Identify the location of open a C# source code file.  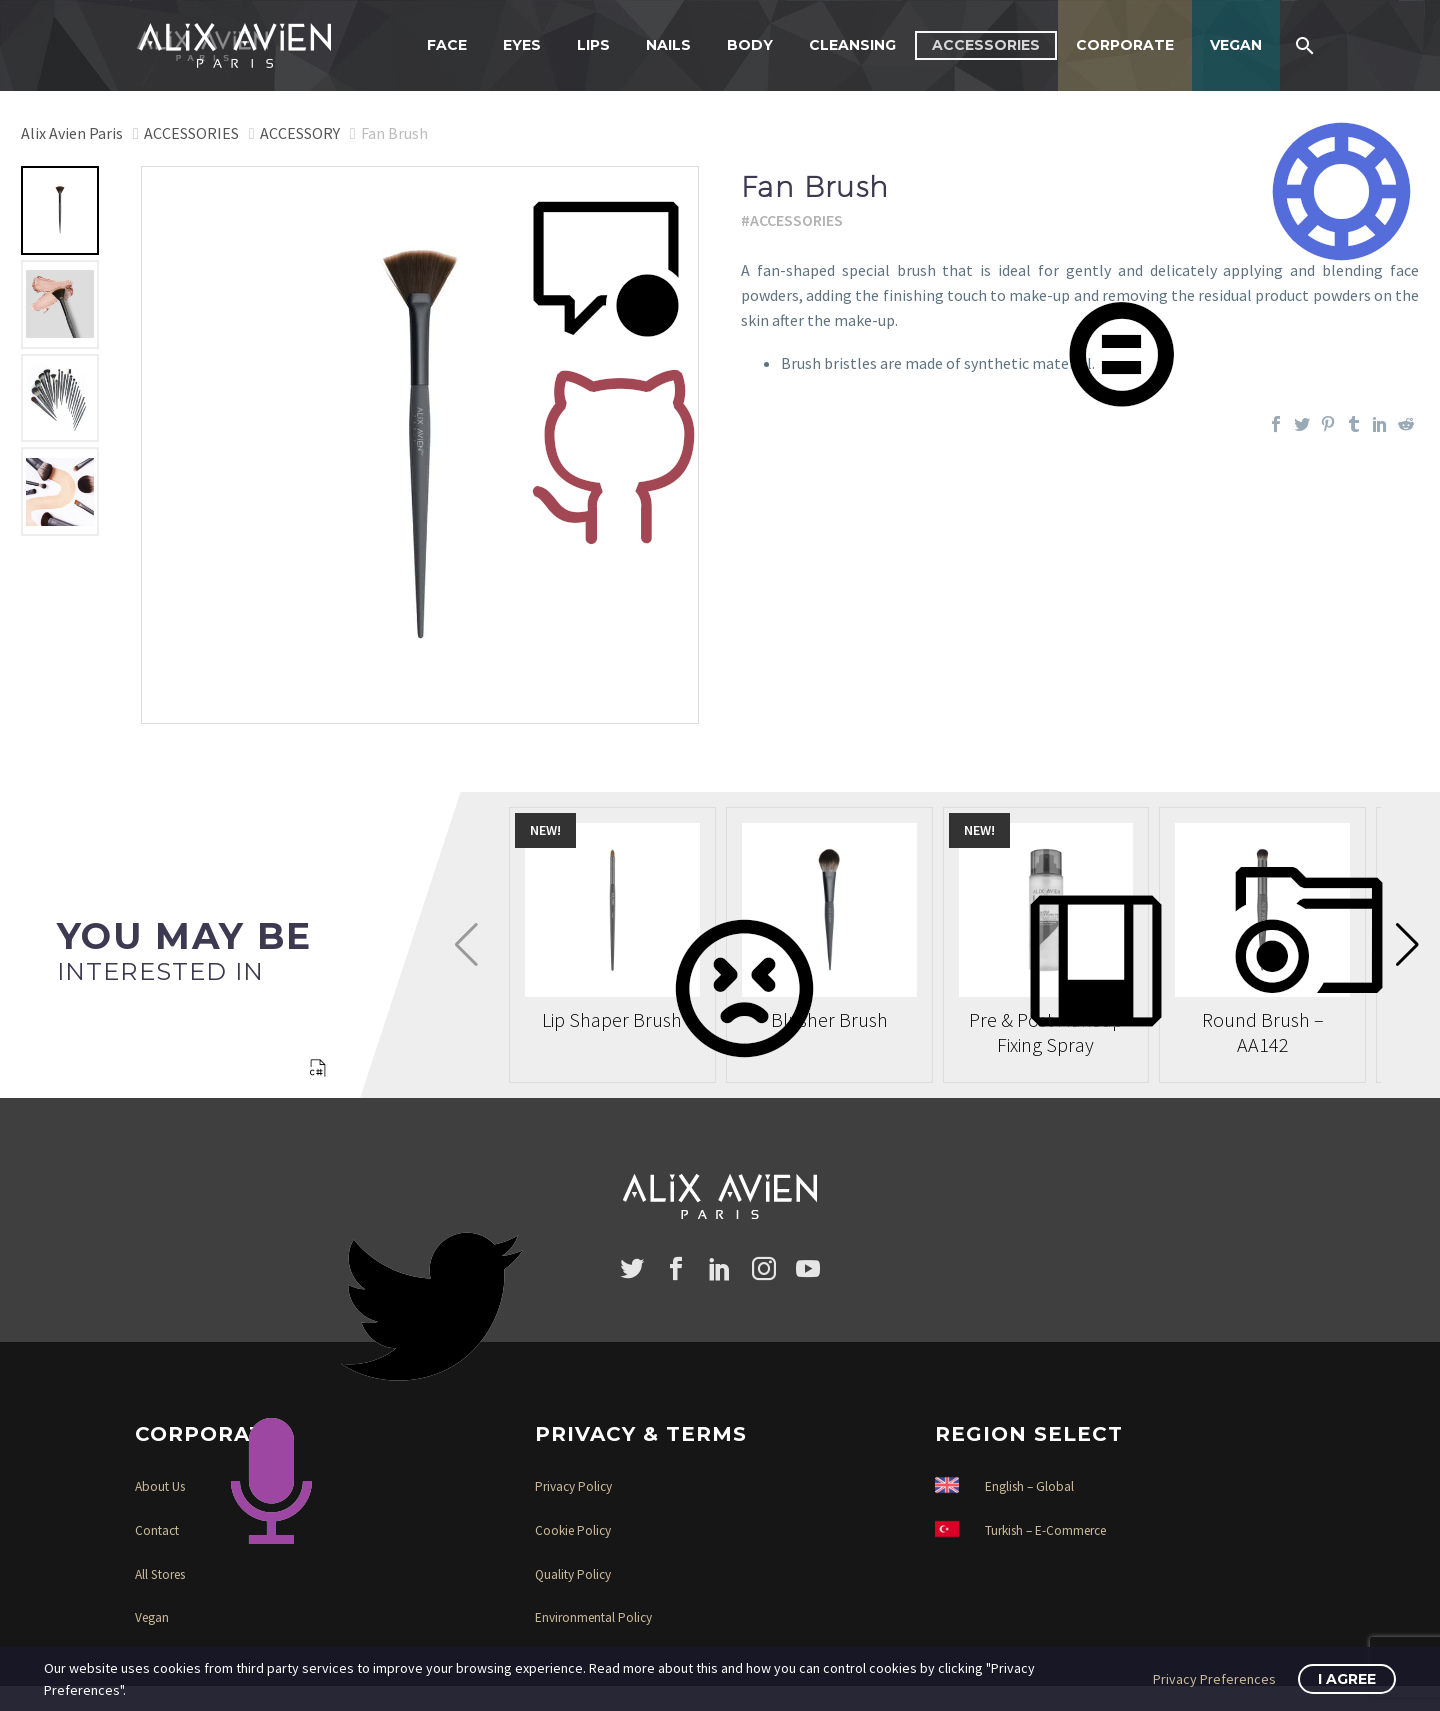
(318, 1068).